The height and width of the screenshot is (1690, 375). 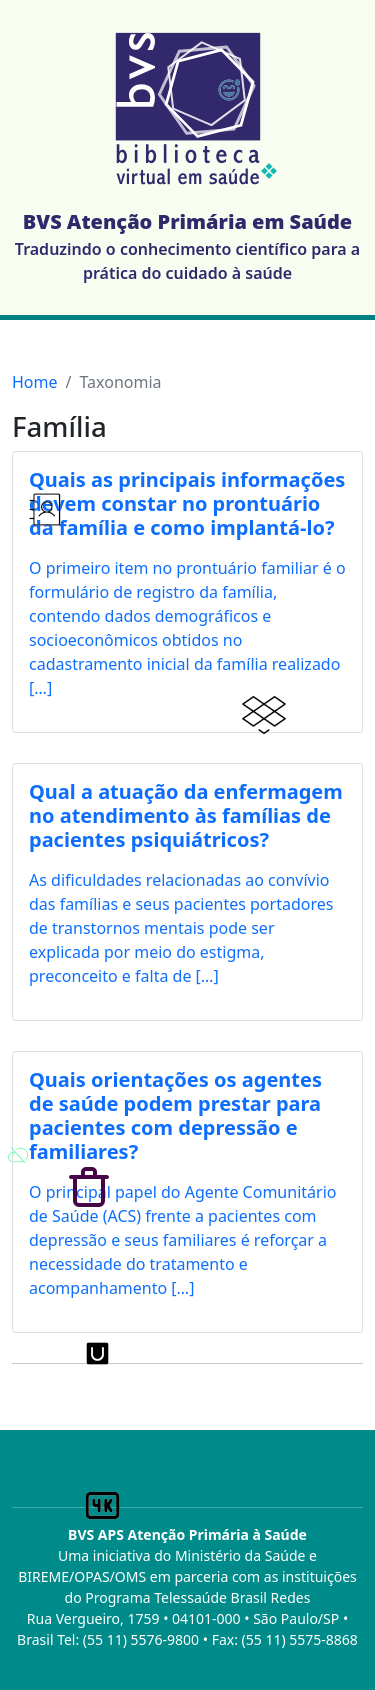 What do you see at coordinates (264, 713) in the screenshot?
I see `access dropbox cloud storage` at bounding box center [264, 713].